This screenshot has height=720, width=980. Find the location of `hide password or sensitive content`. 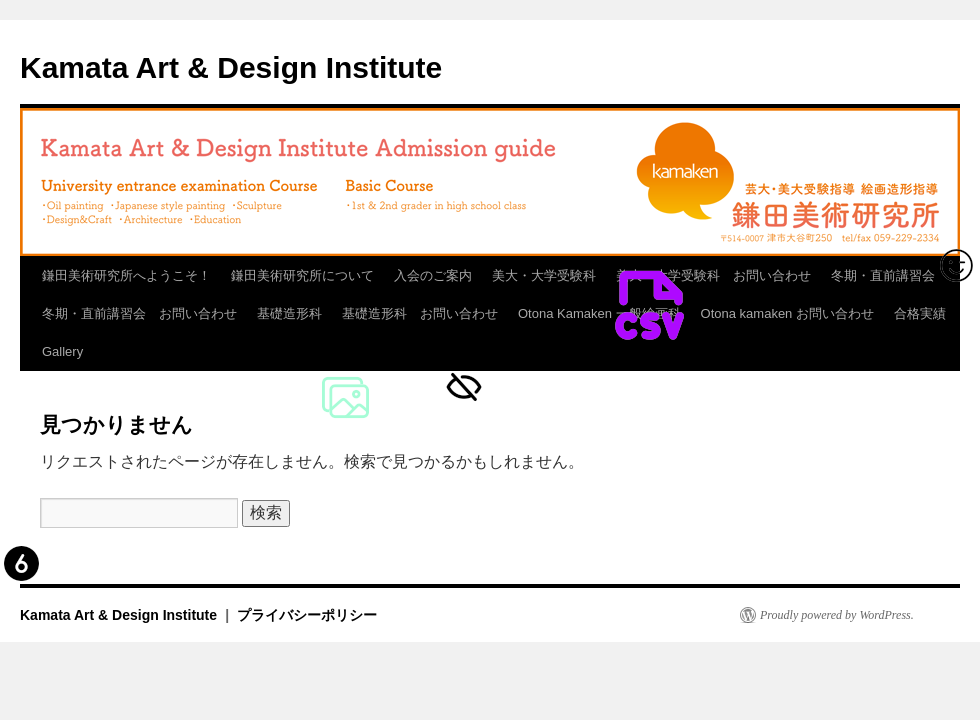

hide password or sensitive content is located at coordinates (464, 387).